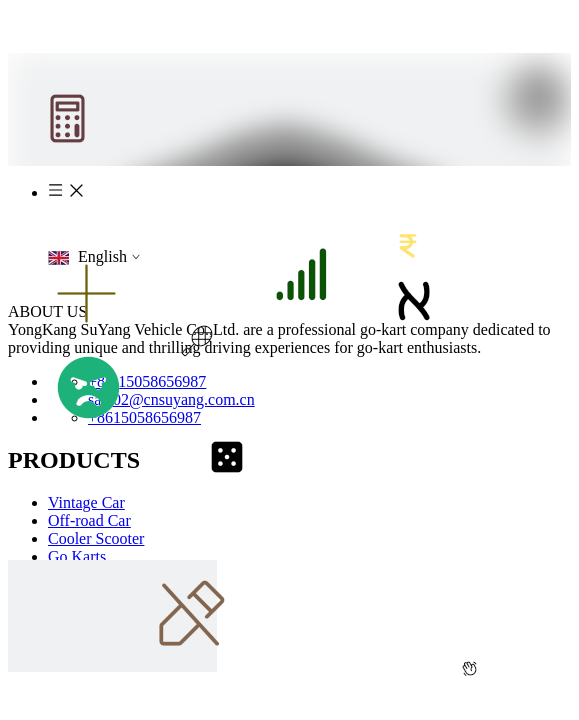 The image size is (579, 720). Describe the element at coordinates (67, 118) in the screenshot. I see `open the calculator app` at that location.